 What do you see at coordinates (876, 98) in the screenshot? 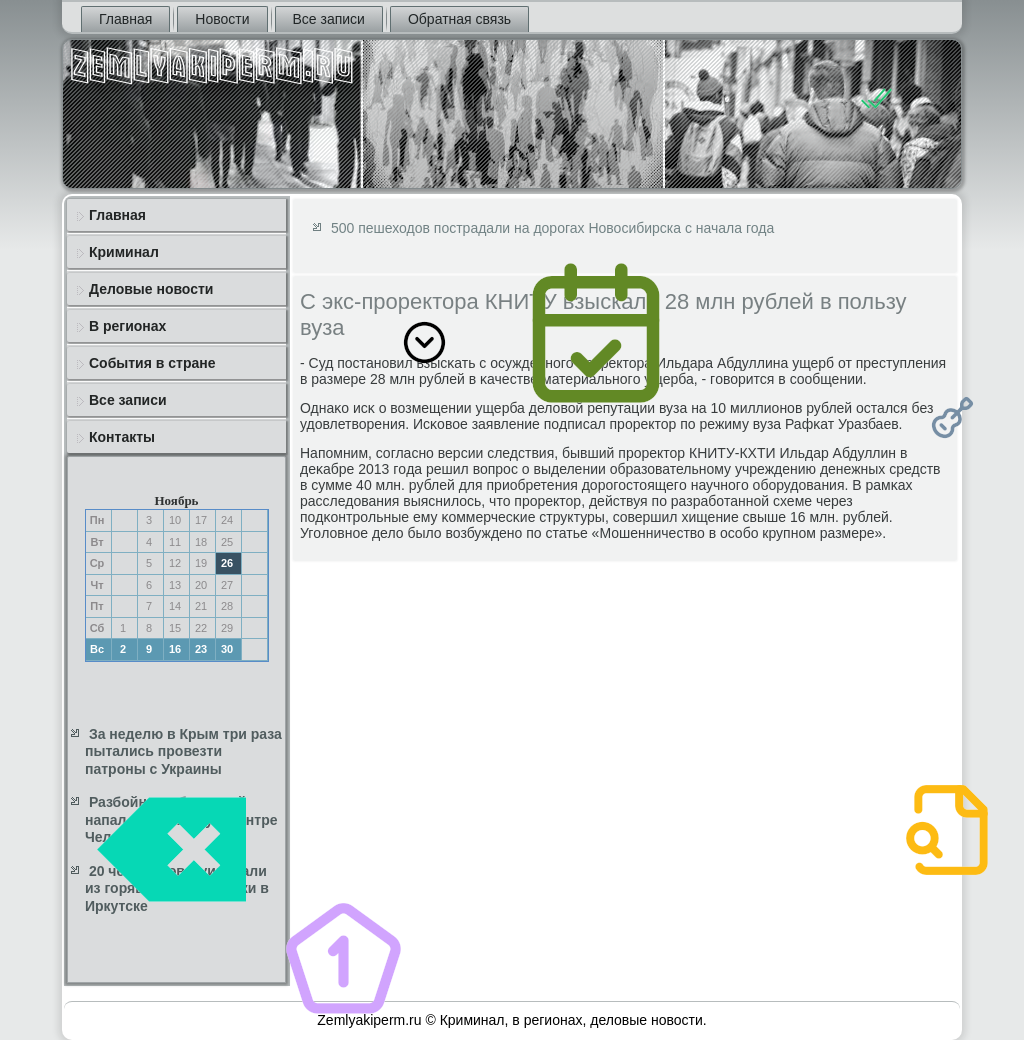
I see `indicates all tasks or items are complete` at bounding box center [876, 98].